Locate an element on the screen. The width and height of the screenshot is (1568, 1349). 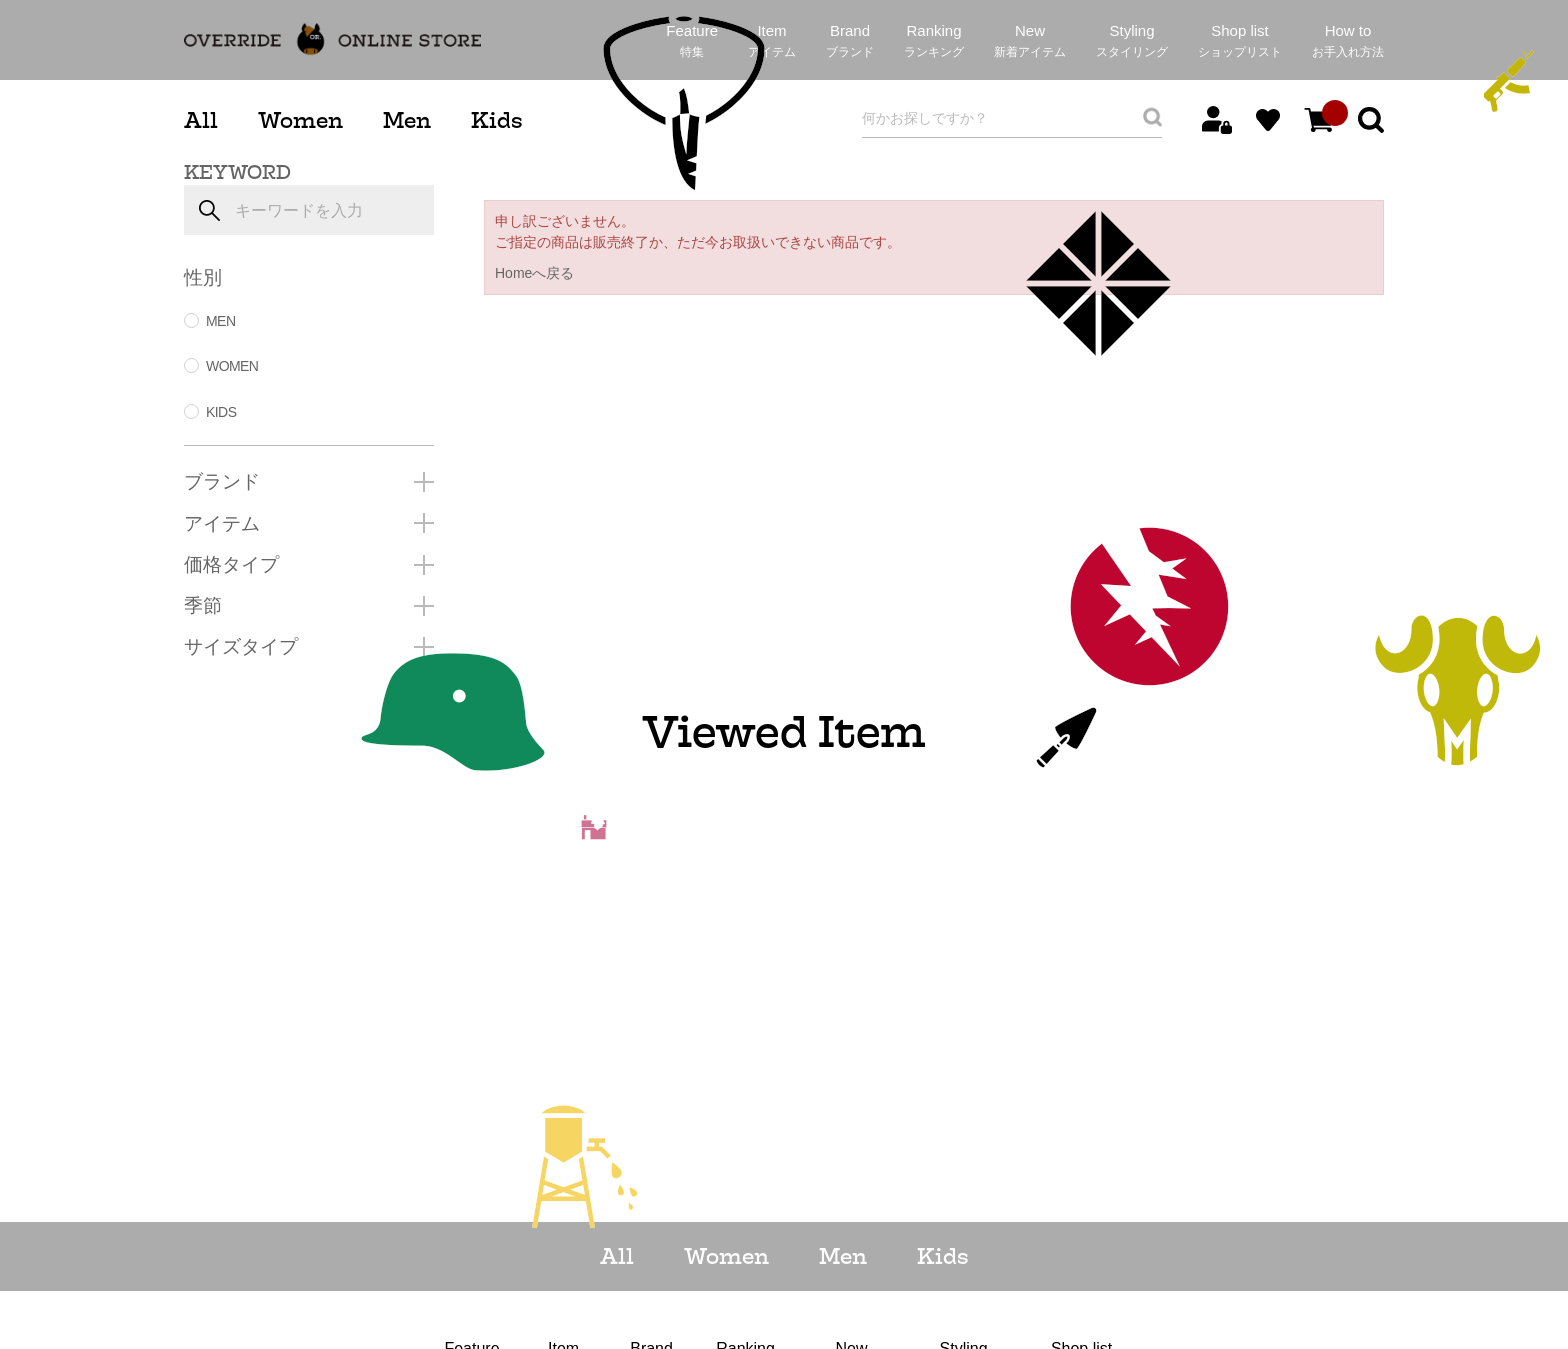
view water storage levels is located at coordinates (588, 1165).